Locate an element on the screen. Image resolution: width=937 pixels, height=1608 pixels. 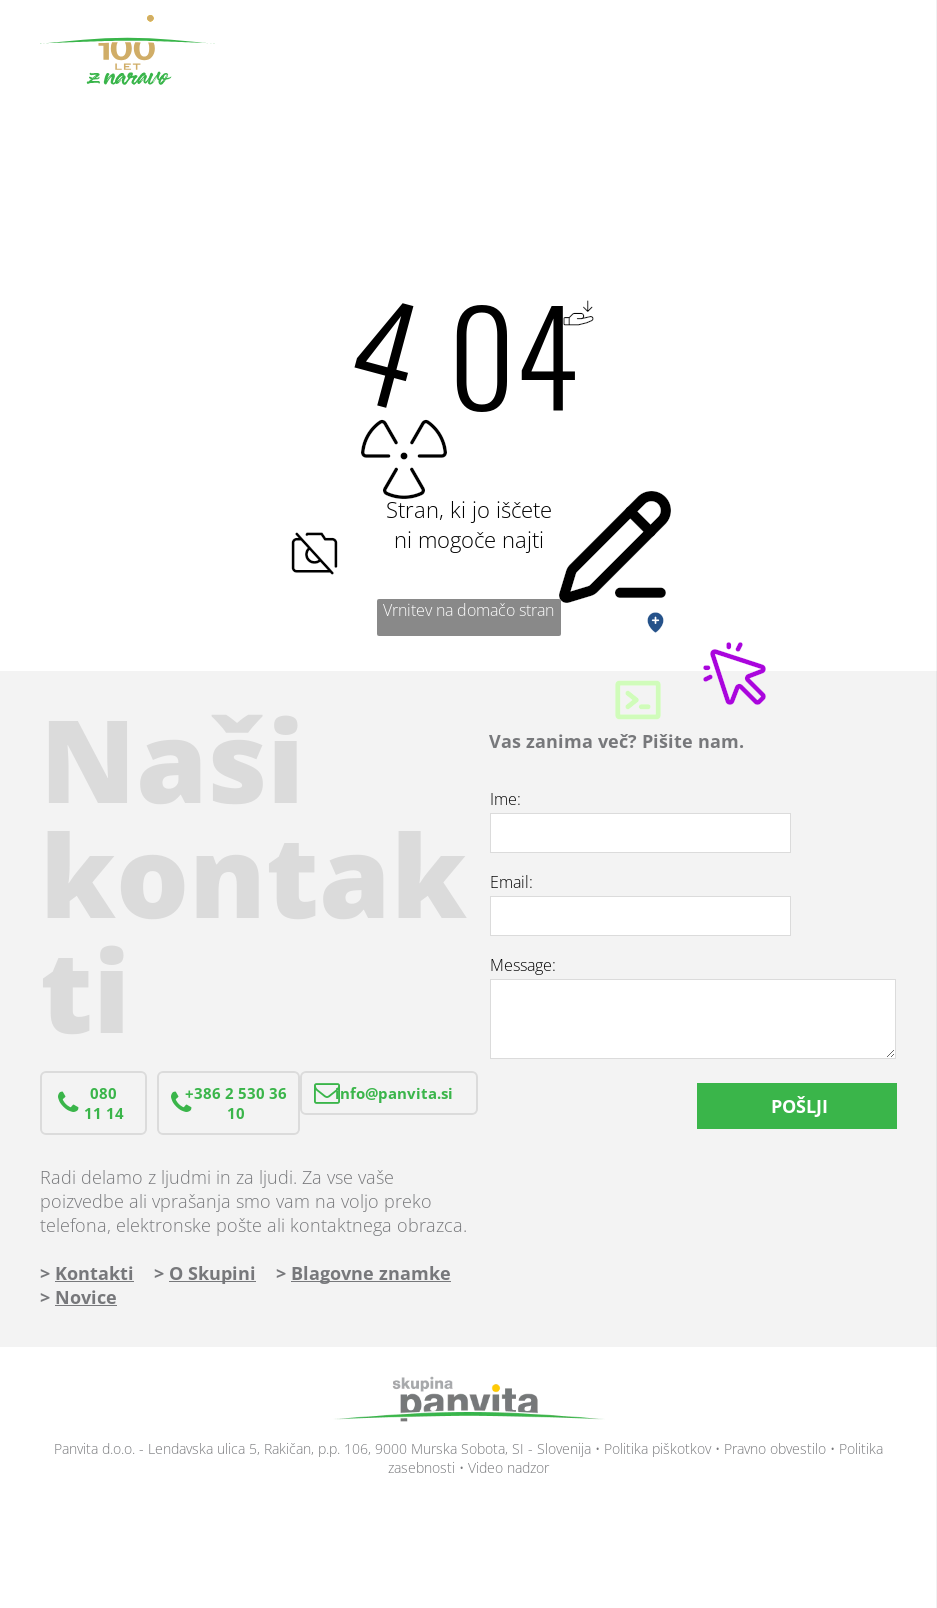
camera access is disabled is located at coordinates (314, 553).